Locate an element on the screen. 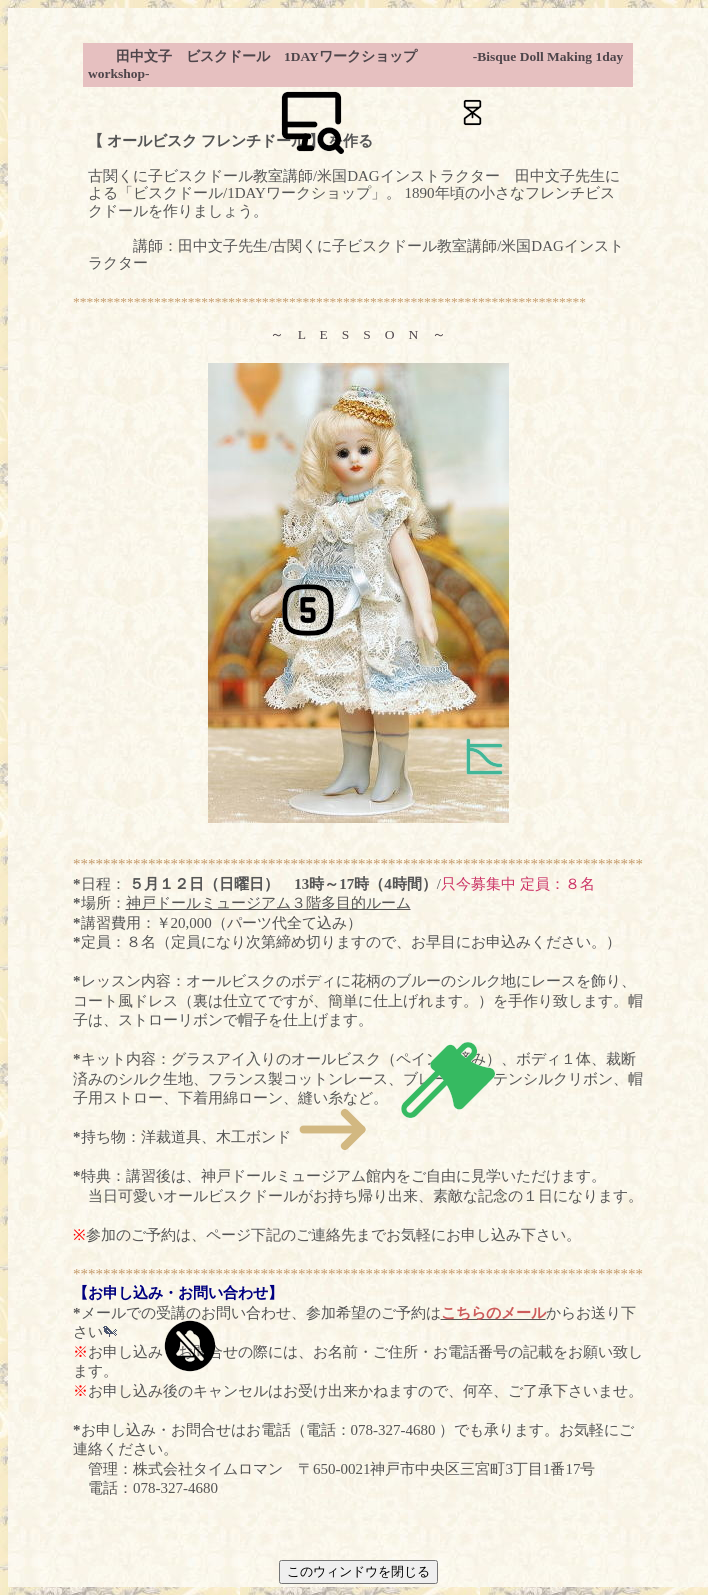 The width and height of the screenshot is (708, 1595). view sankey diagram or flow chart is located at coordinates (484, 756).